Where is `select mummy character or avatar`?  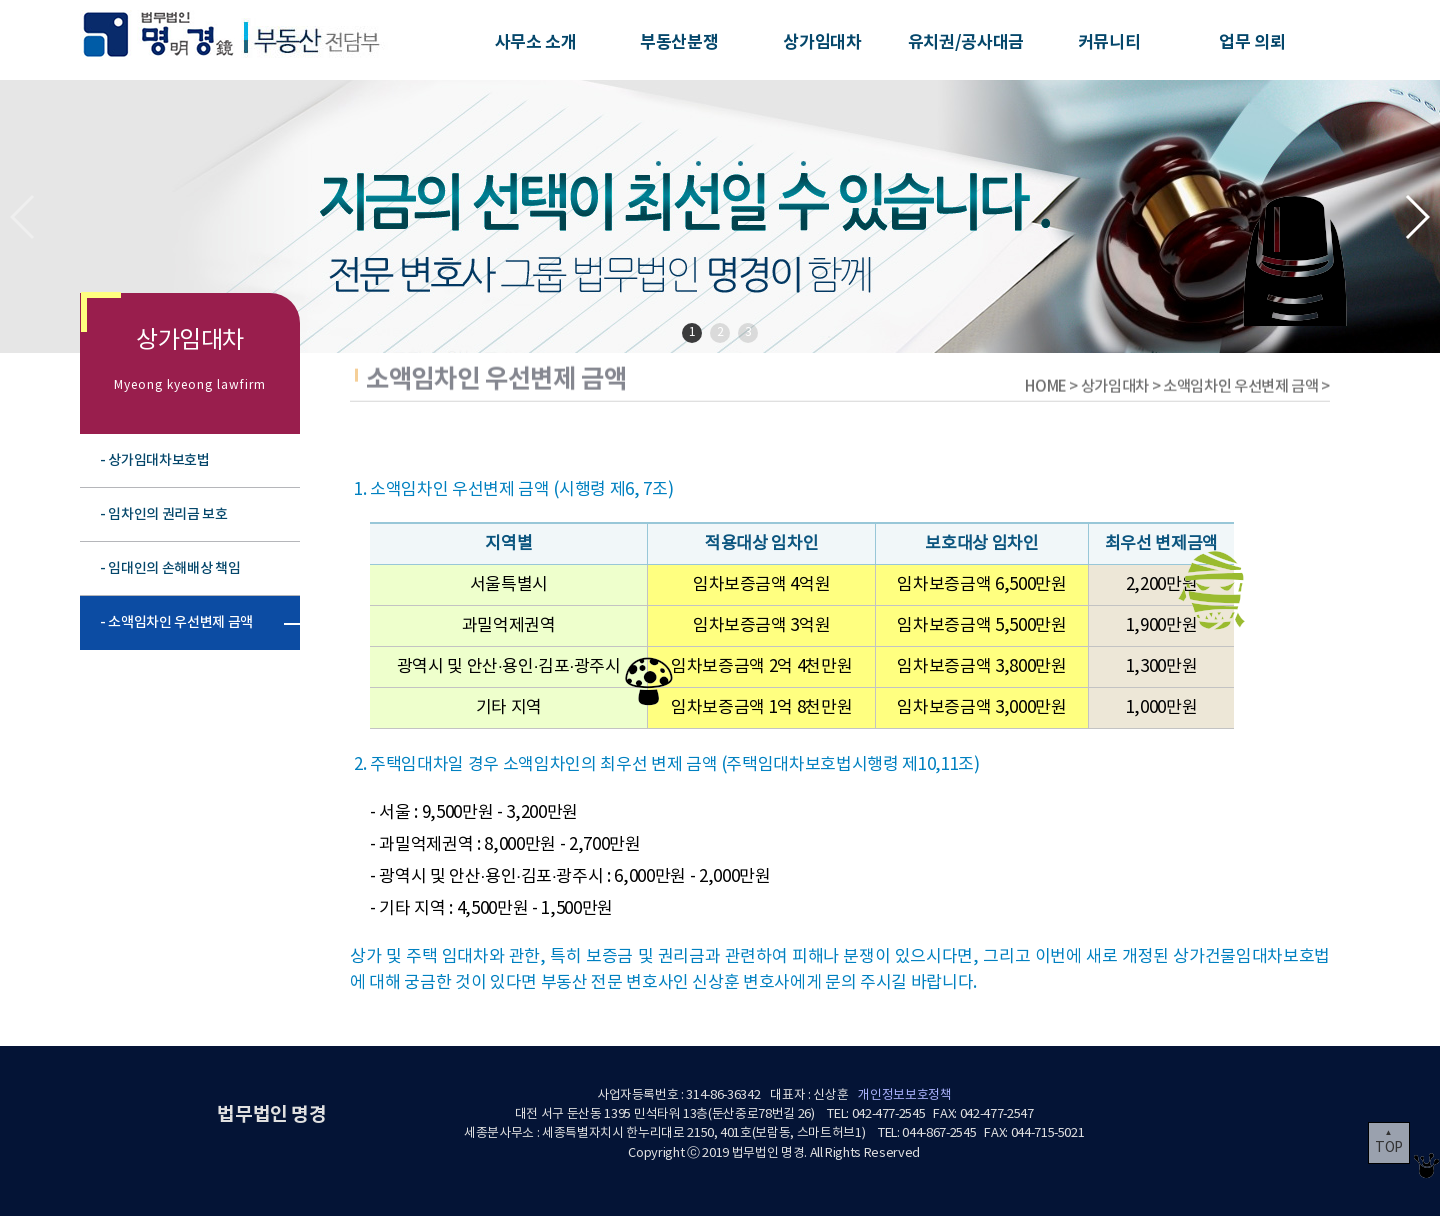
select mummy character or avatar is located at coordinates (1215, 590).